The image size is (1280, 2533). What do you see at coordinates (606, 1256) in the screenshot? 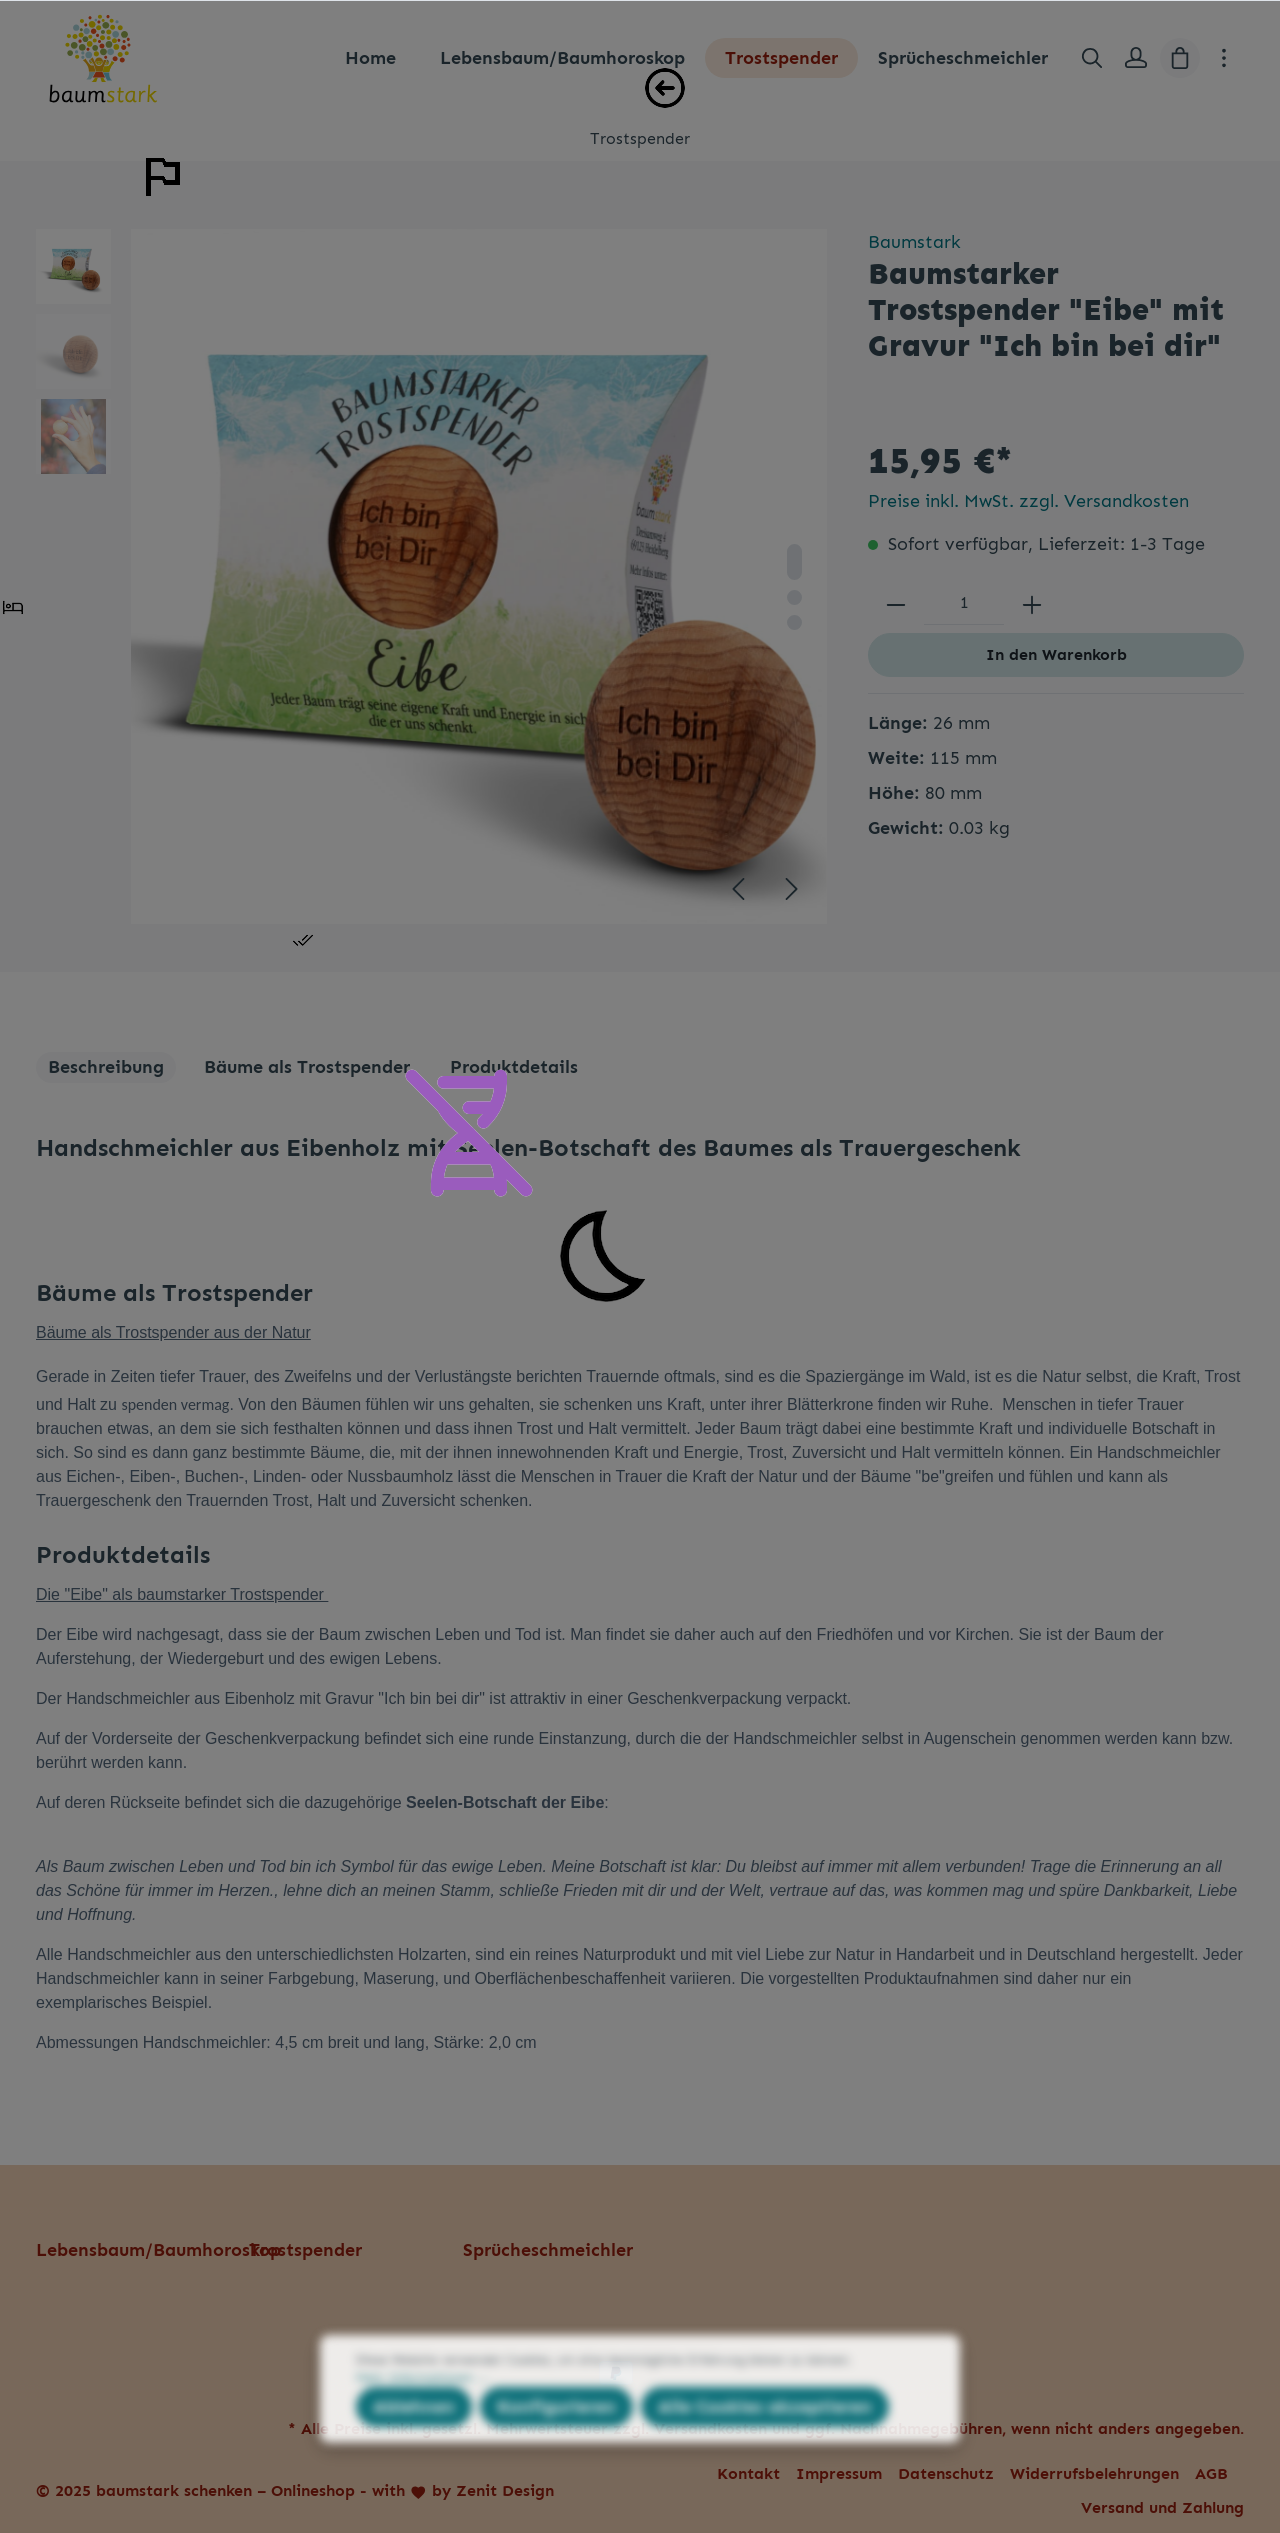
I see `enable bedtime or sleep mode` at bounding box center [606, 1256].